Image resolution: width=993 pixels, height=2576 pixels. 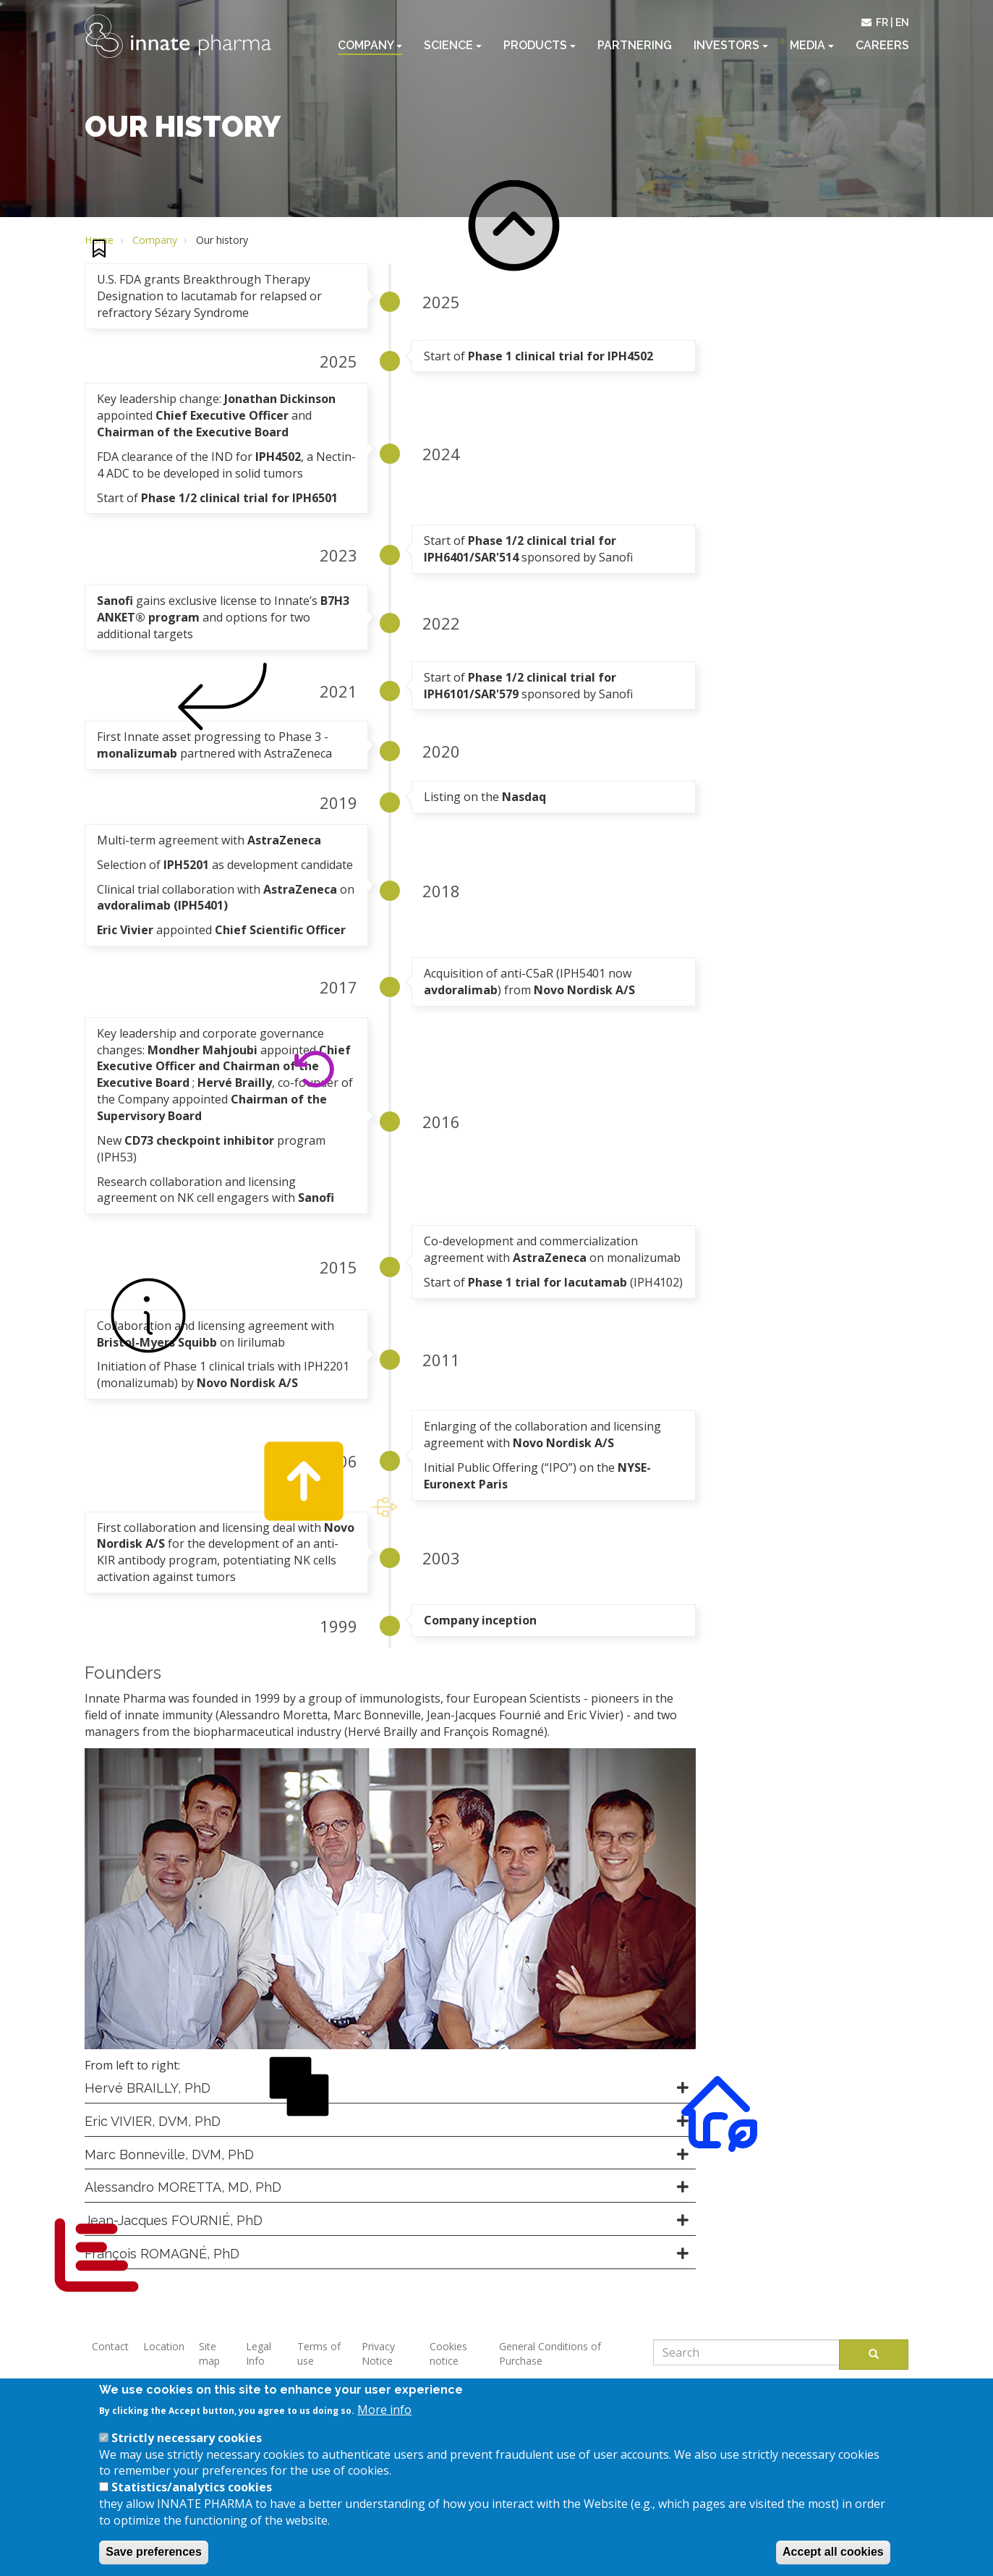 I want to click on view more information or details, so click(x=148, y=1315).